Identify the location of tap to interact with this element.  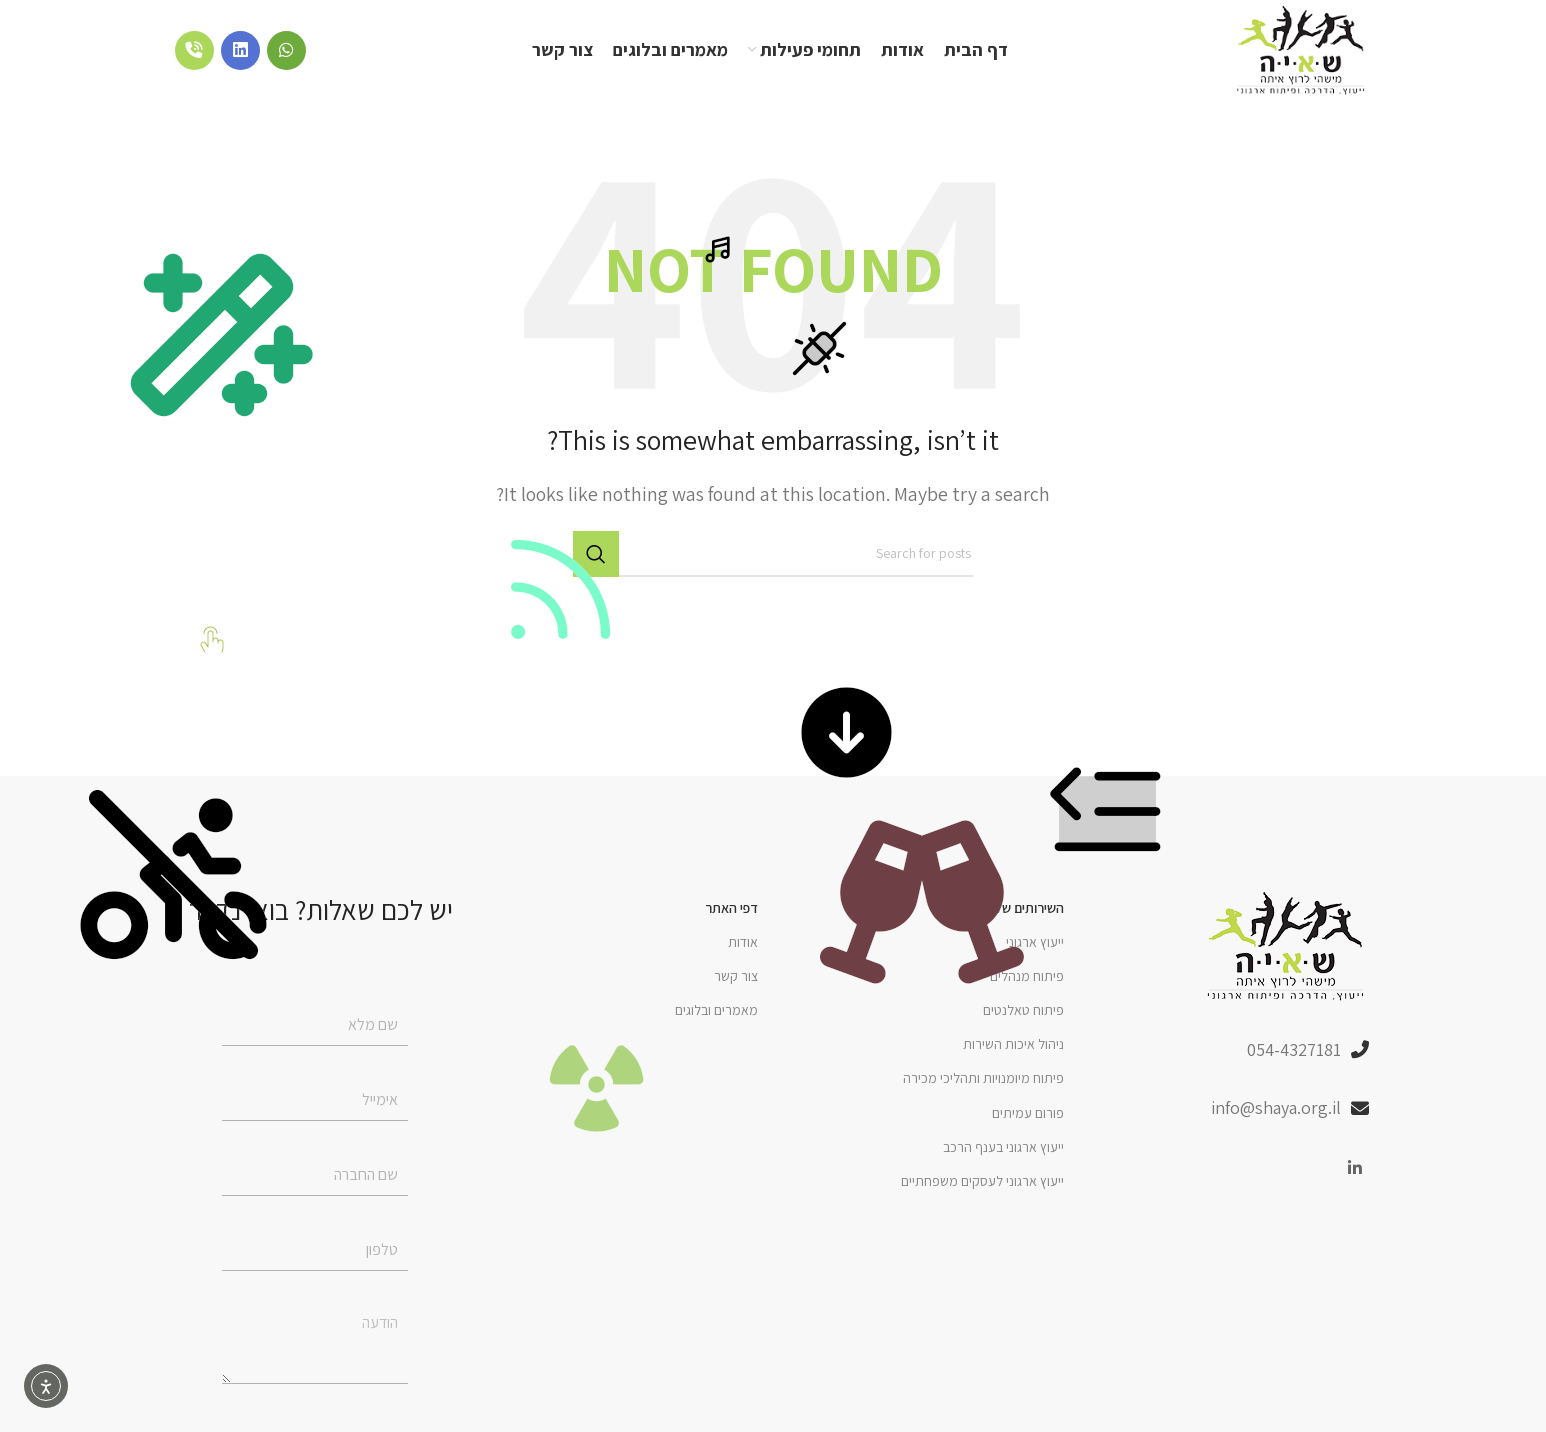
(212, 640).